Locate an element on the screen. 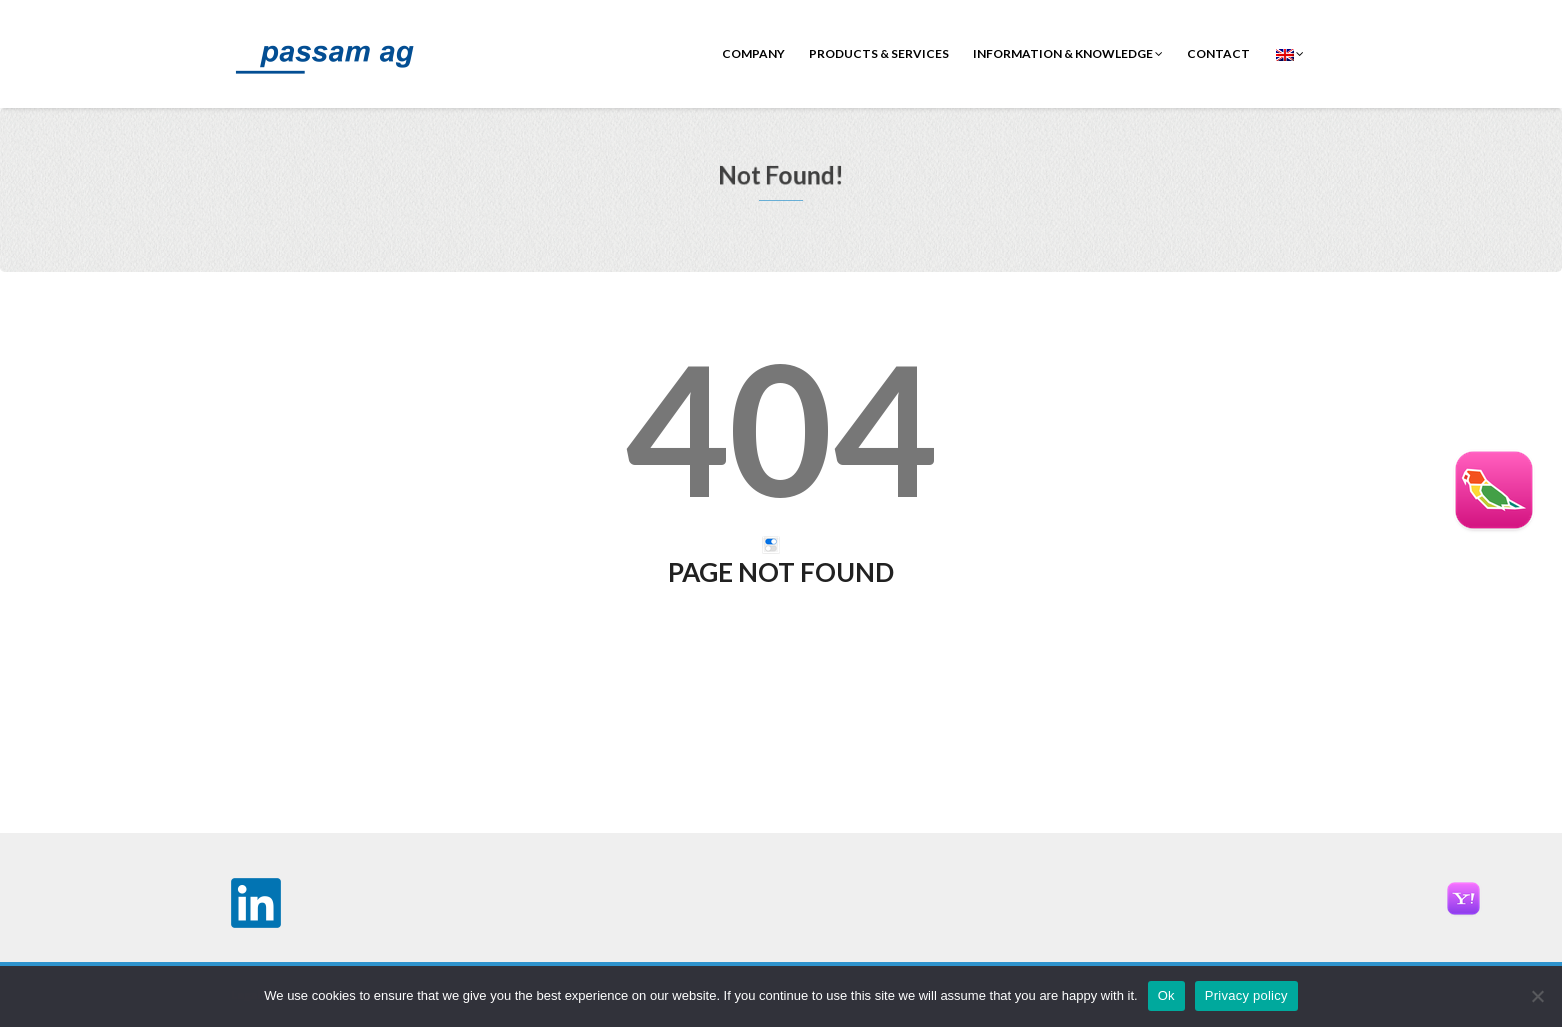 The height and width of the screenshot is (1027, 1562). open system preferences or settings is located at coordinates (771, 545).